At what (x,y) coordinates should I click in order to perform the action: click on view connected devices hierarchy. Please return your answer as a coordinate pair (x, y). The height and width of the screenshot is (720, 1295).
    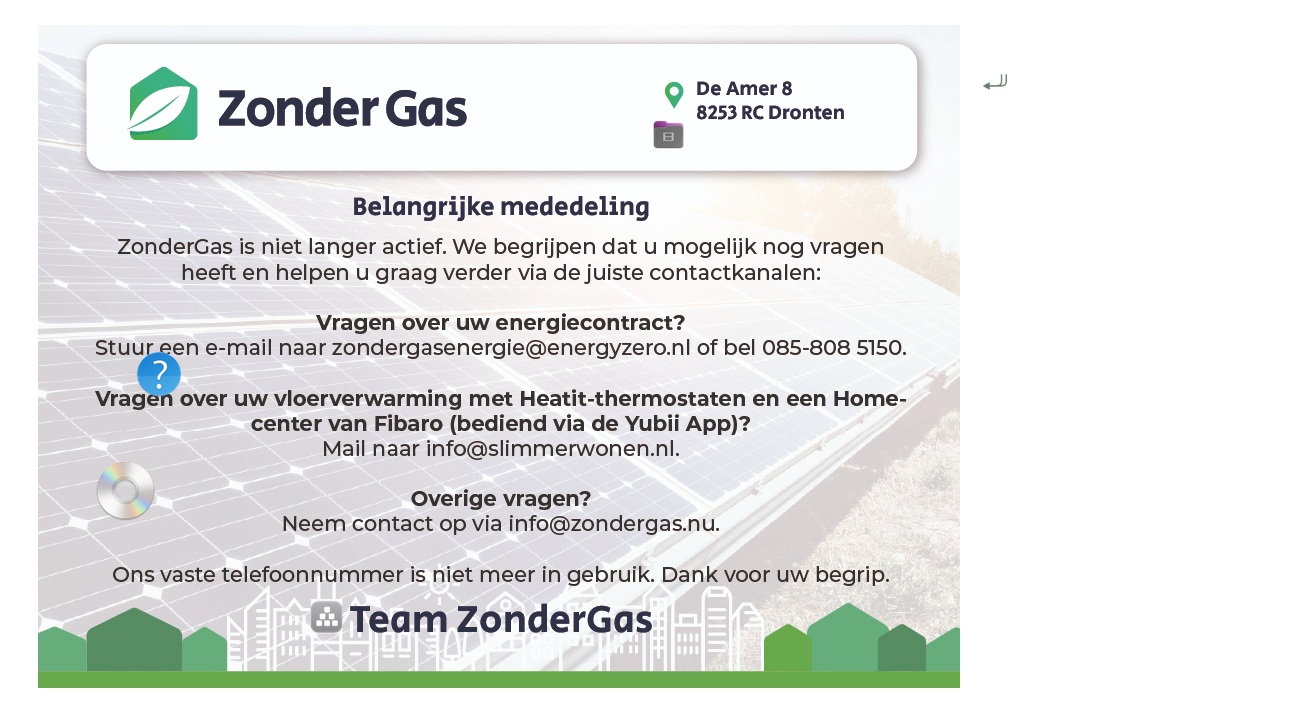
    Looking at the image, I should click on (326, 617).